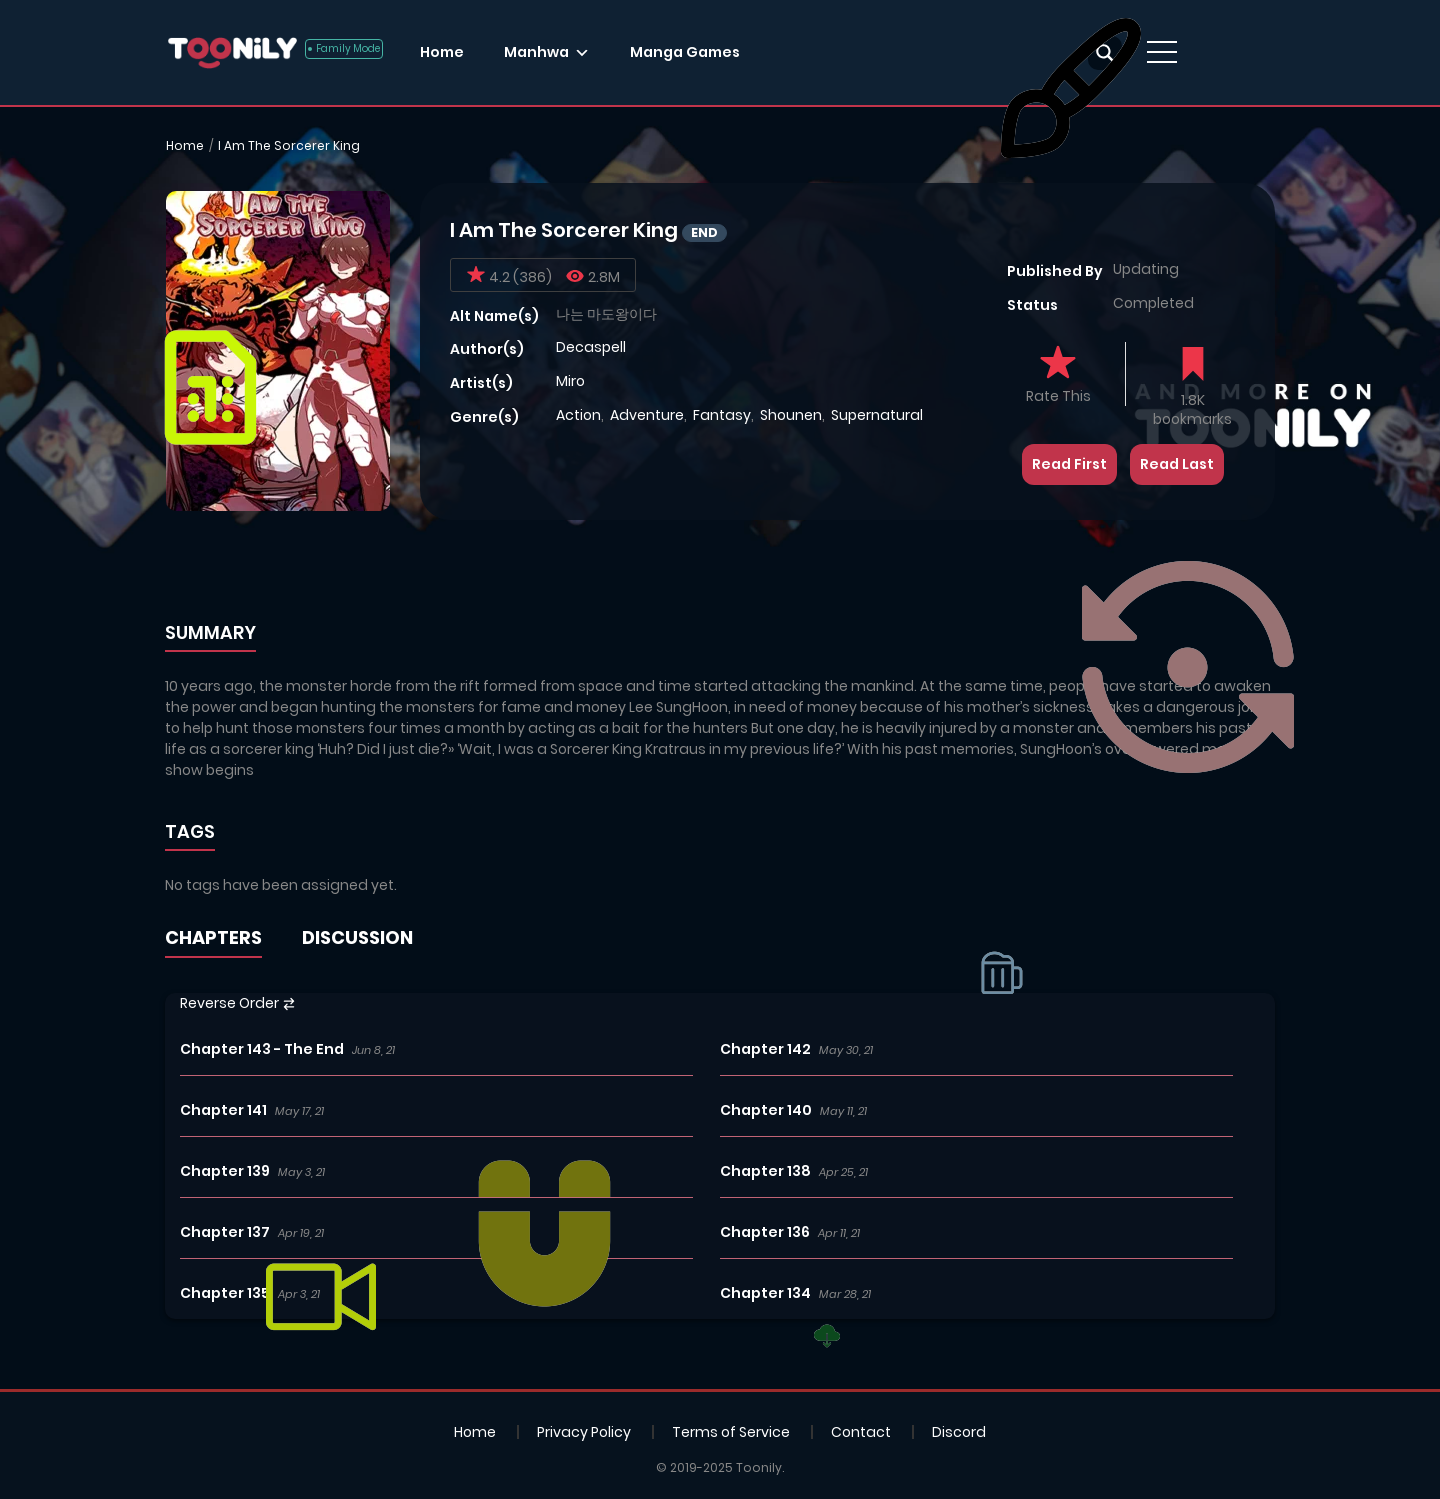 The image size is (1440, 1499). What do you see at coordinates (321, 1298) in the screenshot?
I see `start a video call` at bounding box center [321, 1298].